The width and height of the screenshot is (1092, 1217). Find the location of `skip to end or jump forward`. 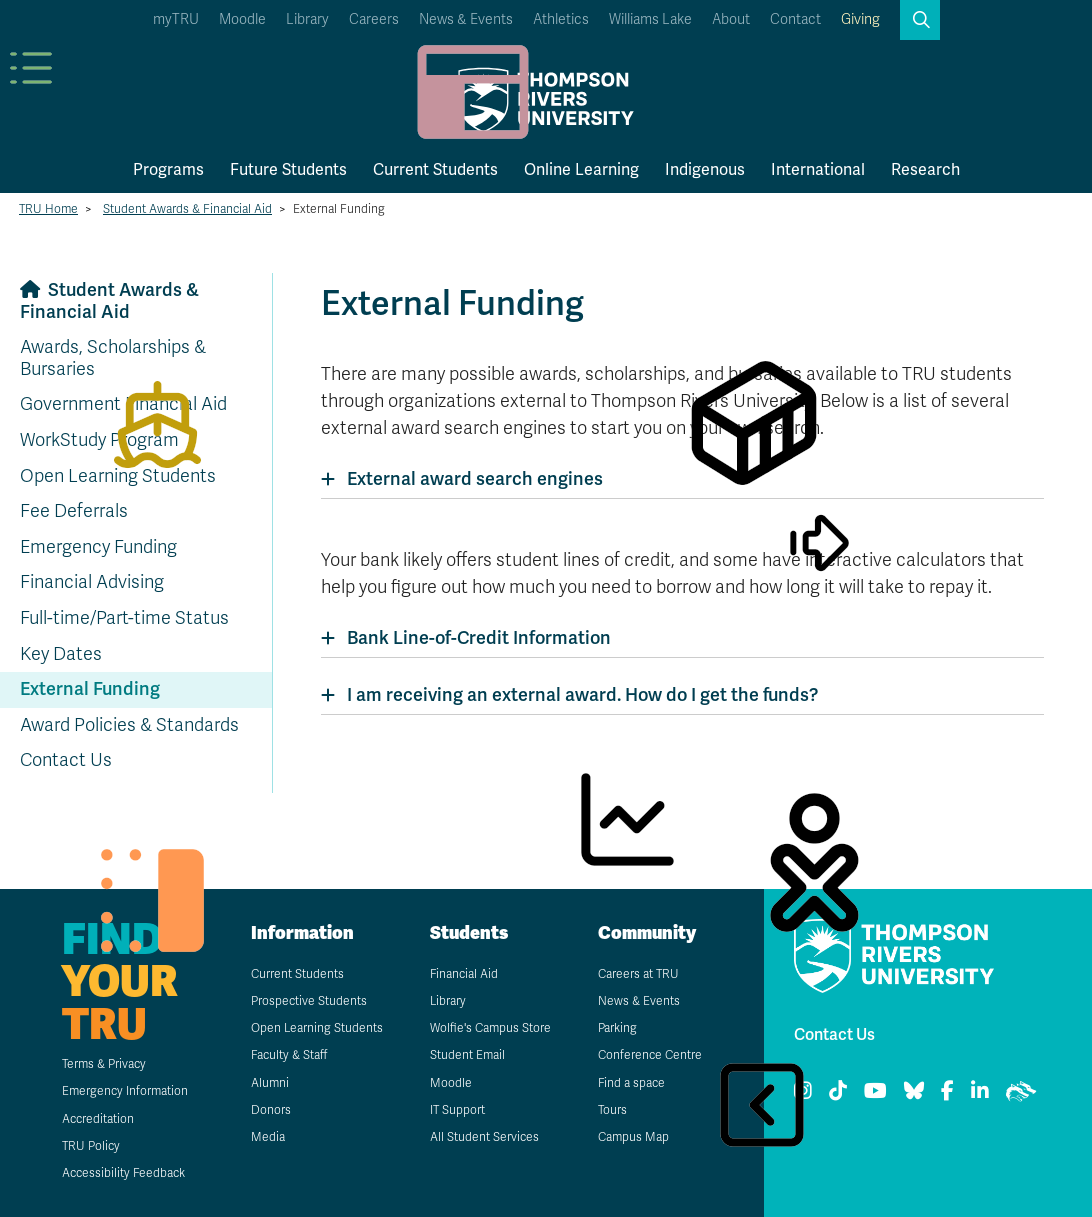

skip to end or jump forward is located at coordinates (818, 543).